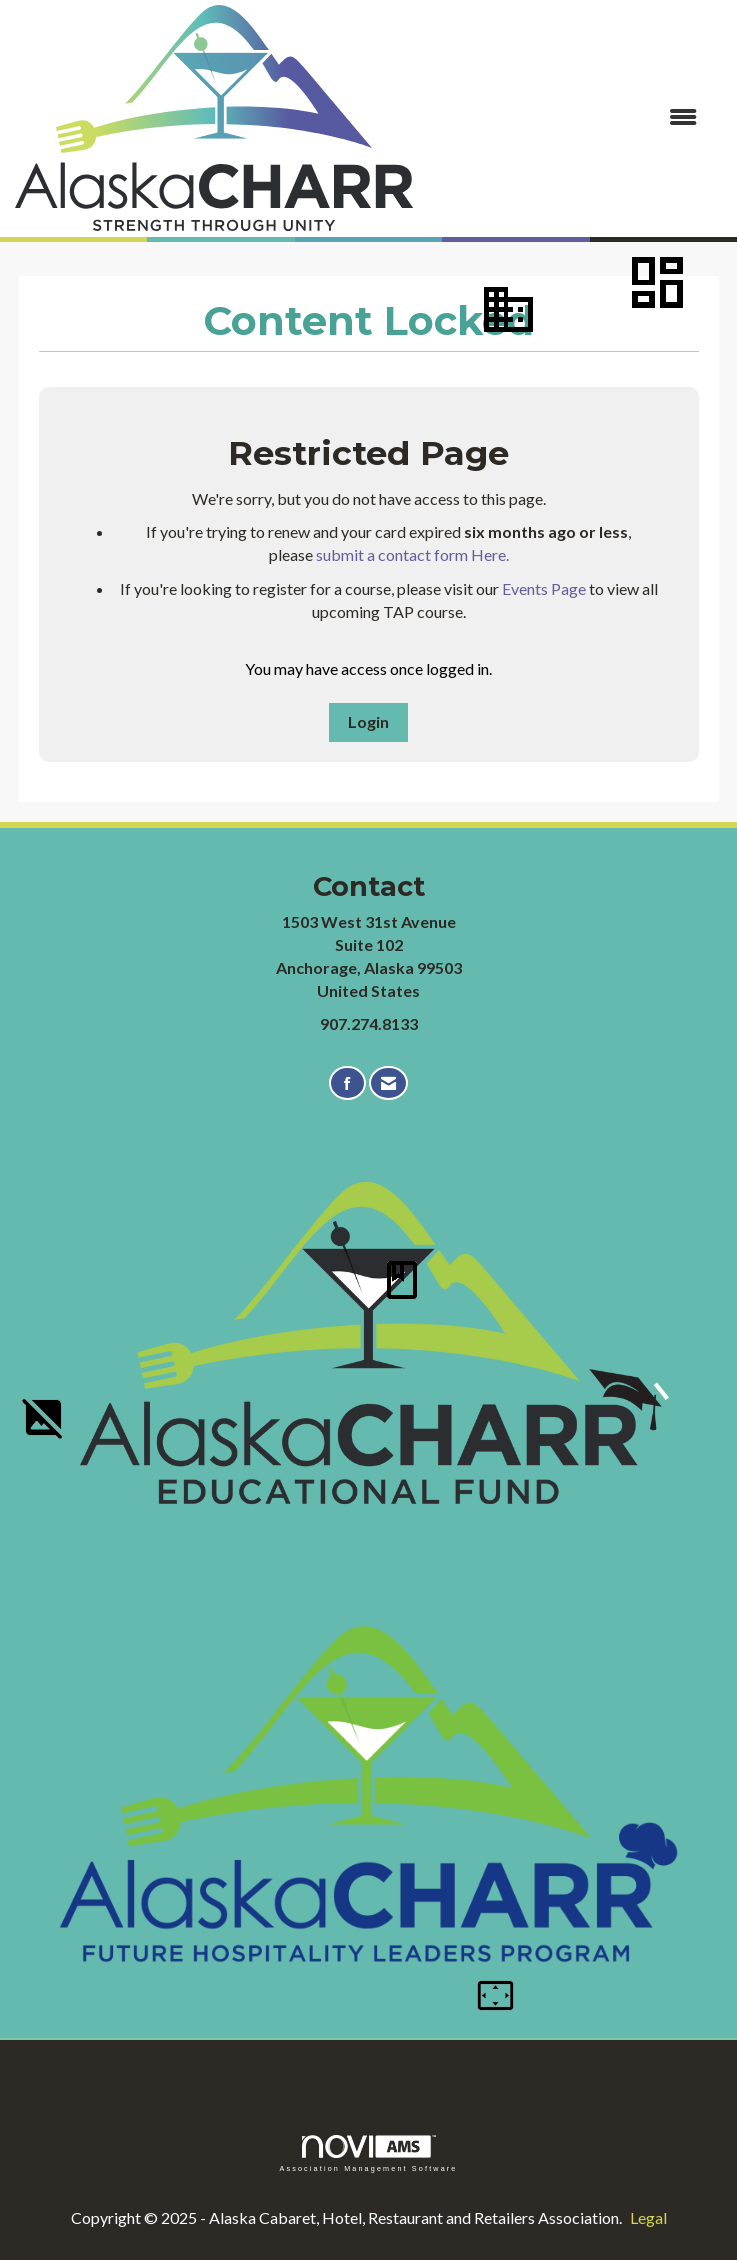  I want to click on view business contact information, so click(508, 309).